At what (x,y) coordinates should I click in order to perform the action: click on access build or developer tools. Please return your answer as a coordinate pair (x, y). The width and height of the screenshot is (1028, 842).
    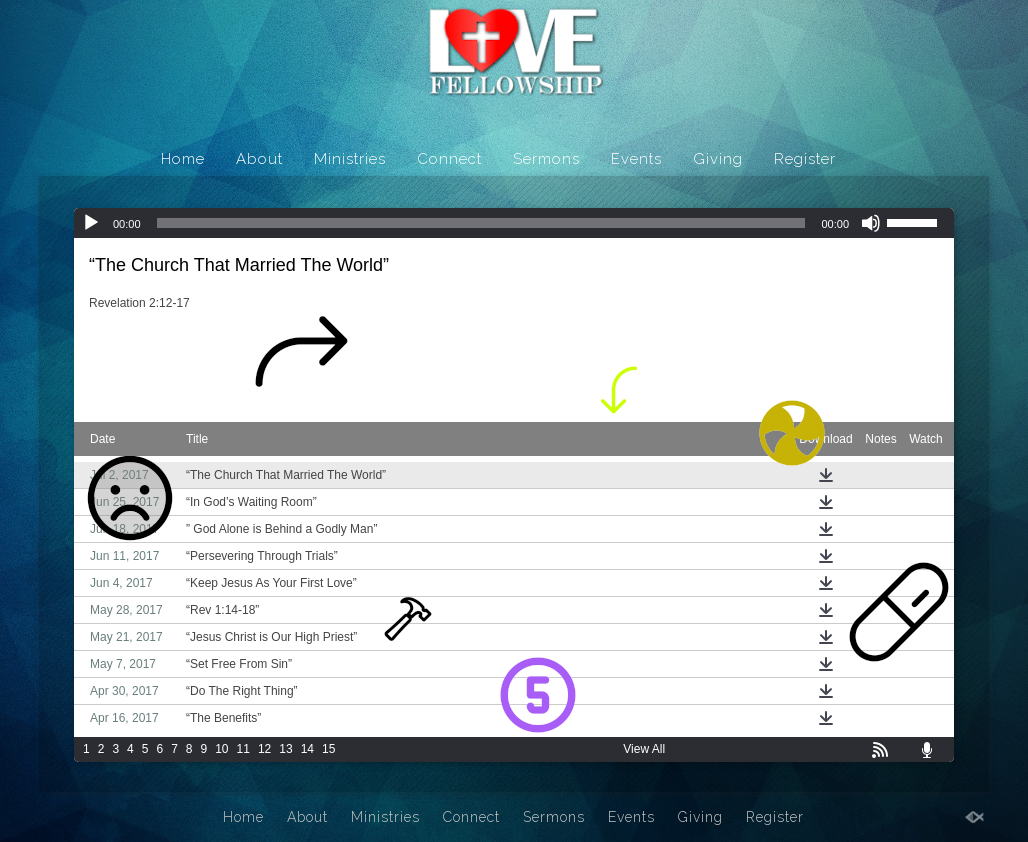
    Looking at the image, I should click on (408, 619).